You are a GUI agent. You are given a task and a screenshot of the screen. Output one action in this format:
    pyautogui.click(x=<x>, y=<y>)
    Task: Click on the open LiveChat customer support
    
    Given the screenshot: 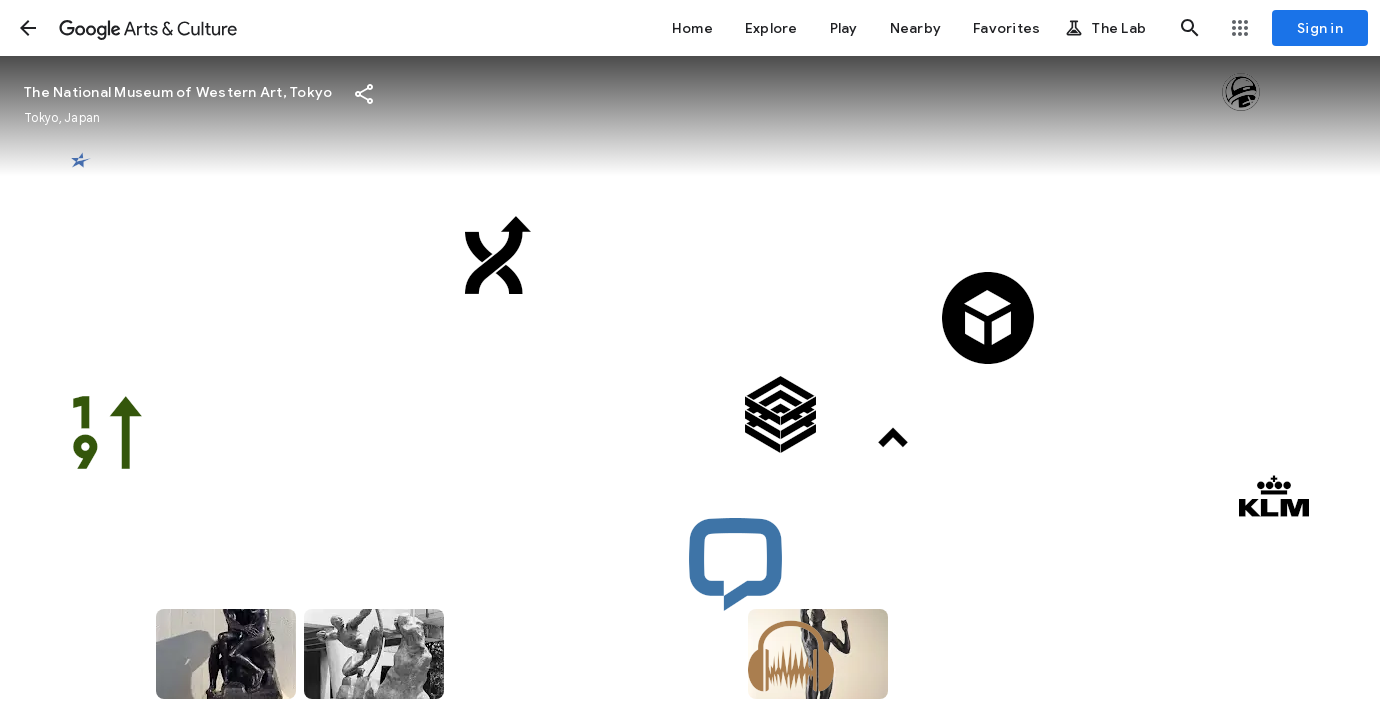 What is the action you would take?
    pyautogui.click(x=735, y=564)
    